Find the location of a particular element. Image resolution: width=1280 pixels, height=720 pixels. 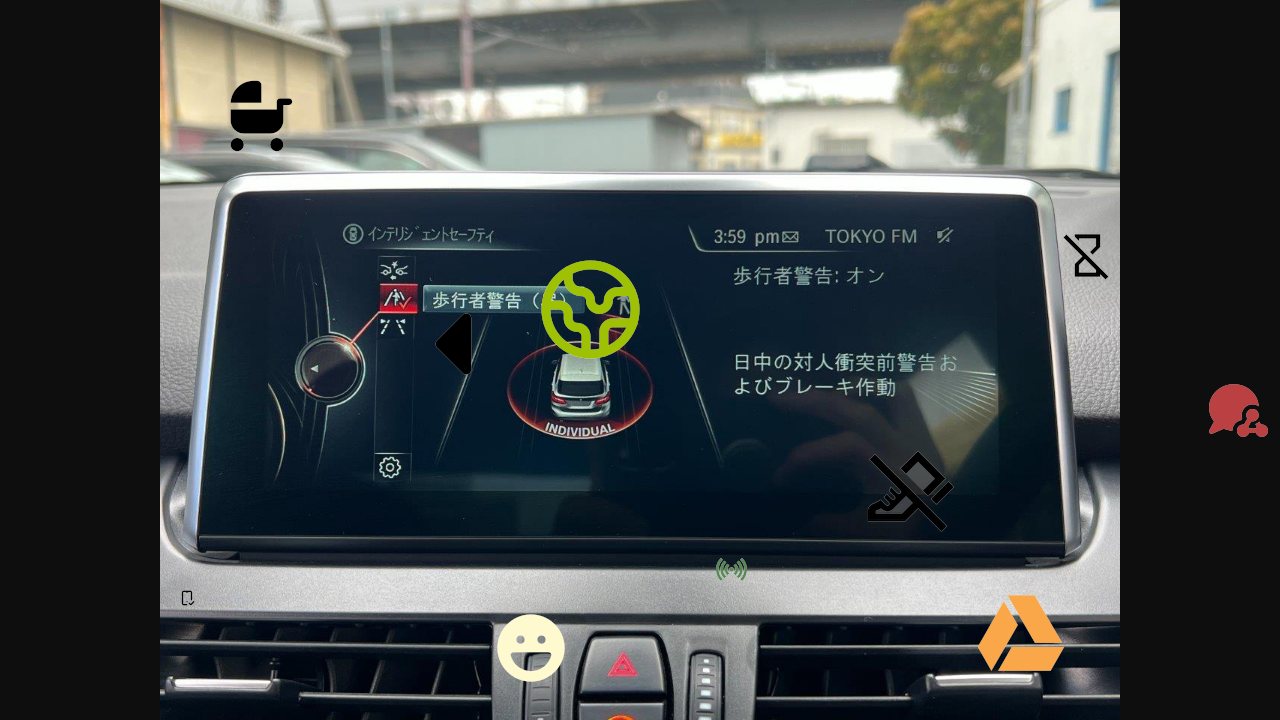

access radio or audio streaming is located at coordinates (731, 569).